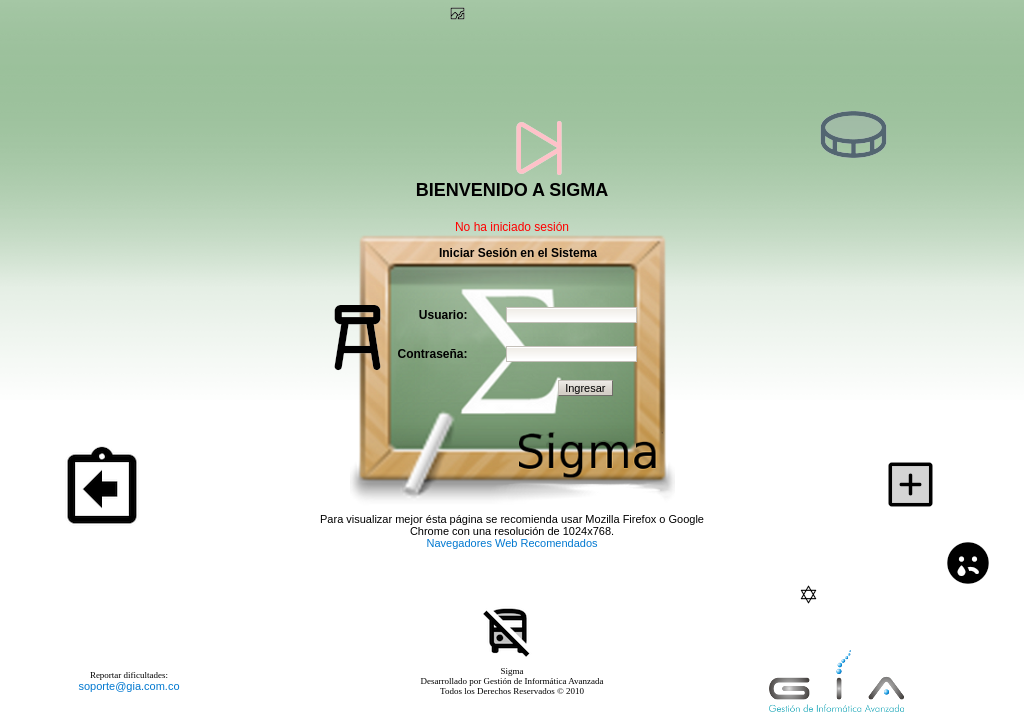 Image resolution: width=1024 pixels, height=728 pixels. Describe the element at coordinates (910, 484) in the screenshot. I see `add a new item or entry` at that location.